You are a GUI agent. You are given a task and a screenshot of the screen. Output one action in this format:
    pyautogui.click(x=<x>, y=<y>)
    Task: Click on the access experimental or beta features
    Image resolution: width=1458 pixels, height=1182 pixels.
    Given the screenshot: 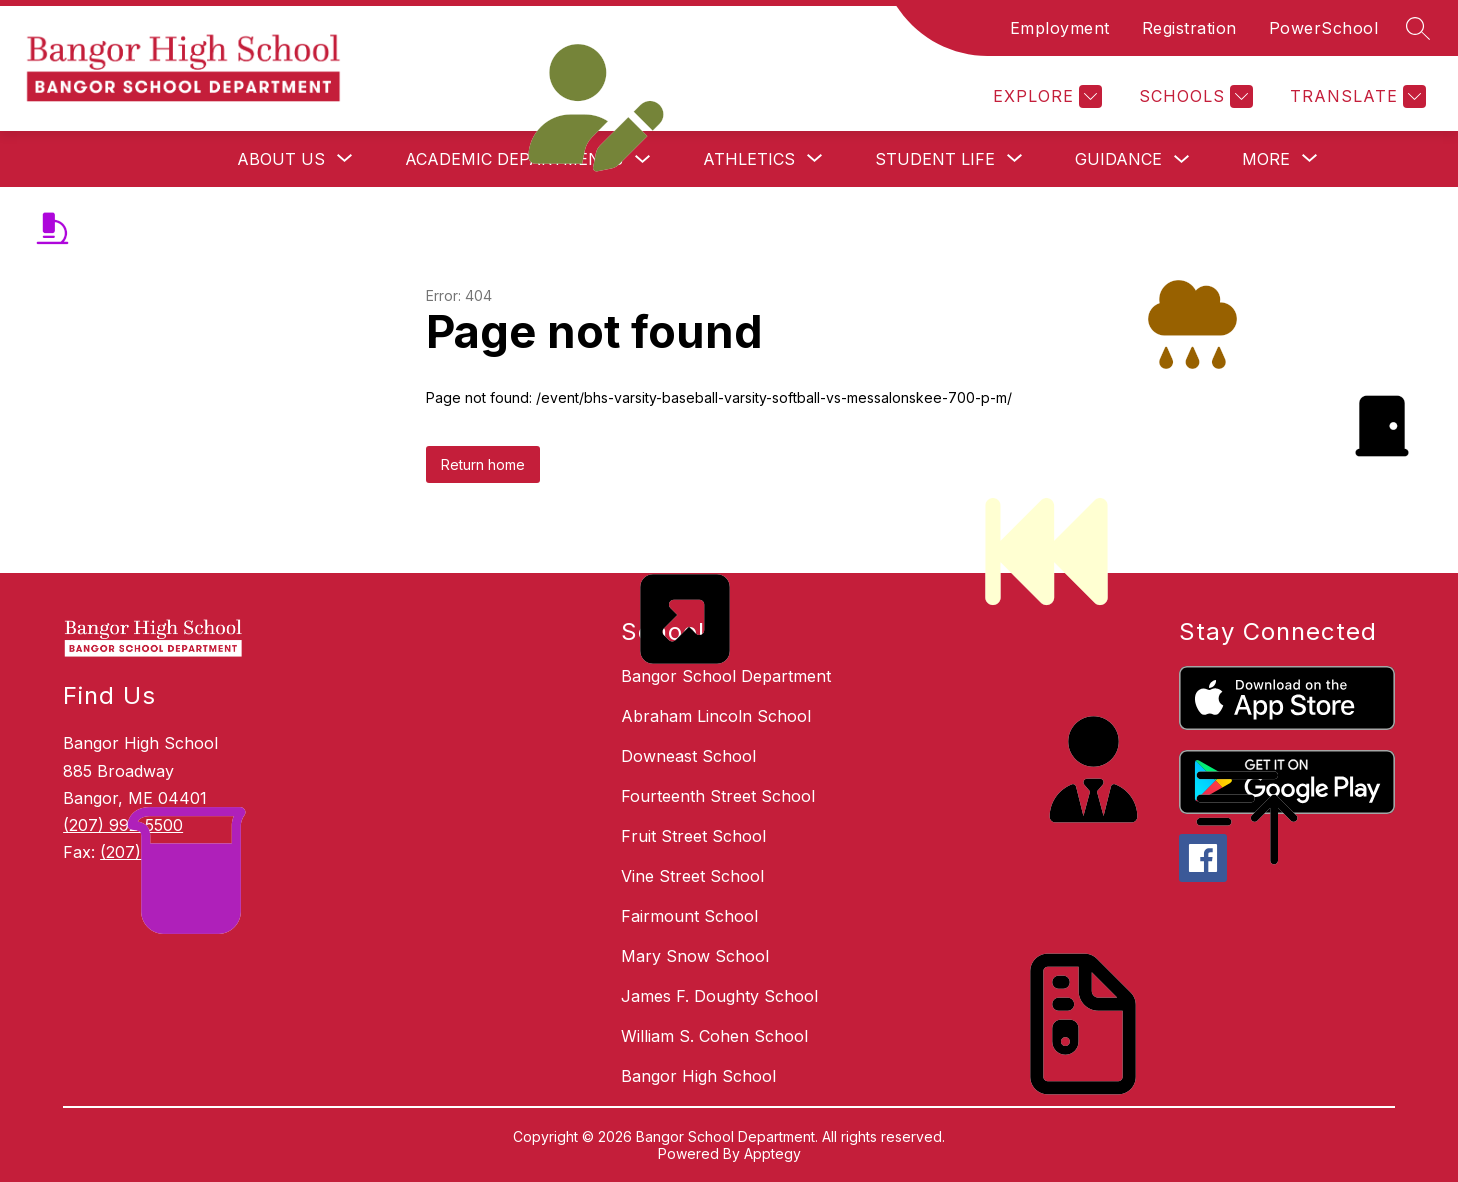 What is the action you would take?
    pyautogui.click(x=186, y=870)
    